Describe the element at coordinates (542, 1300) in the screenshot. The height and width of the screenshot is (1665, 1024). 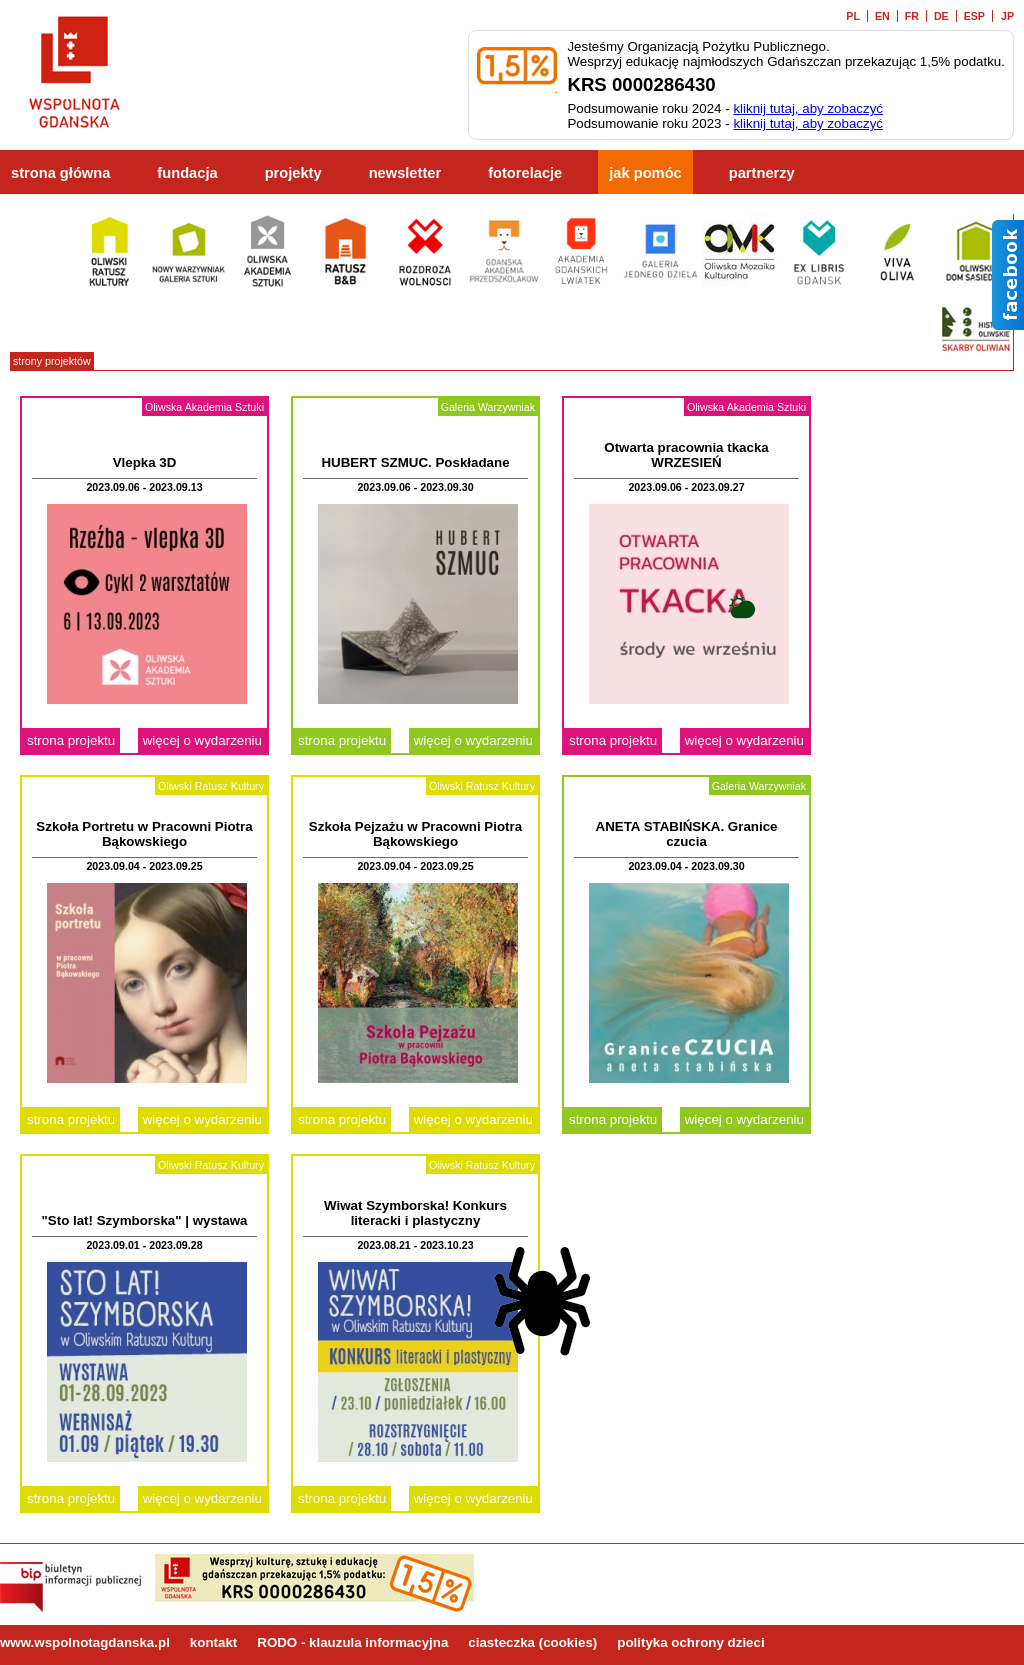
I see `indicates bug or error in the system` at that location.